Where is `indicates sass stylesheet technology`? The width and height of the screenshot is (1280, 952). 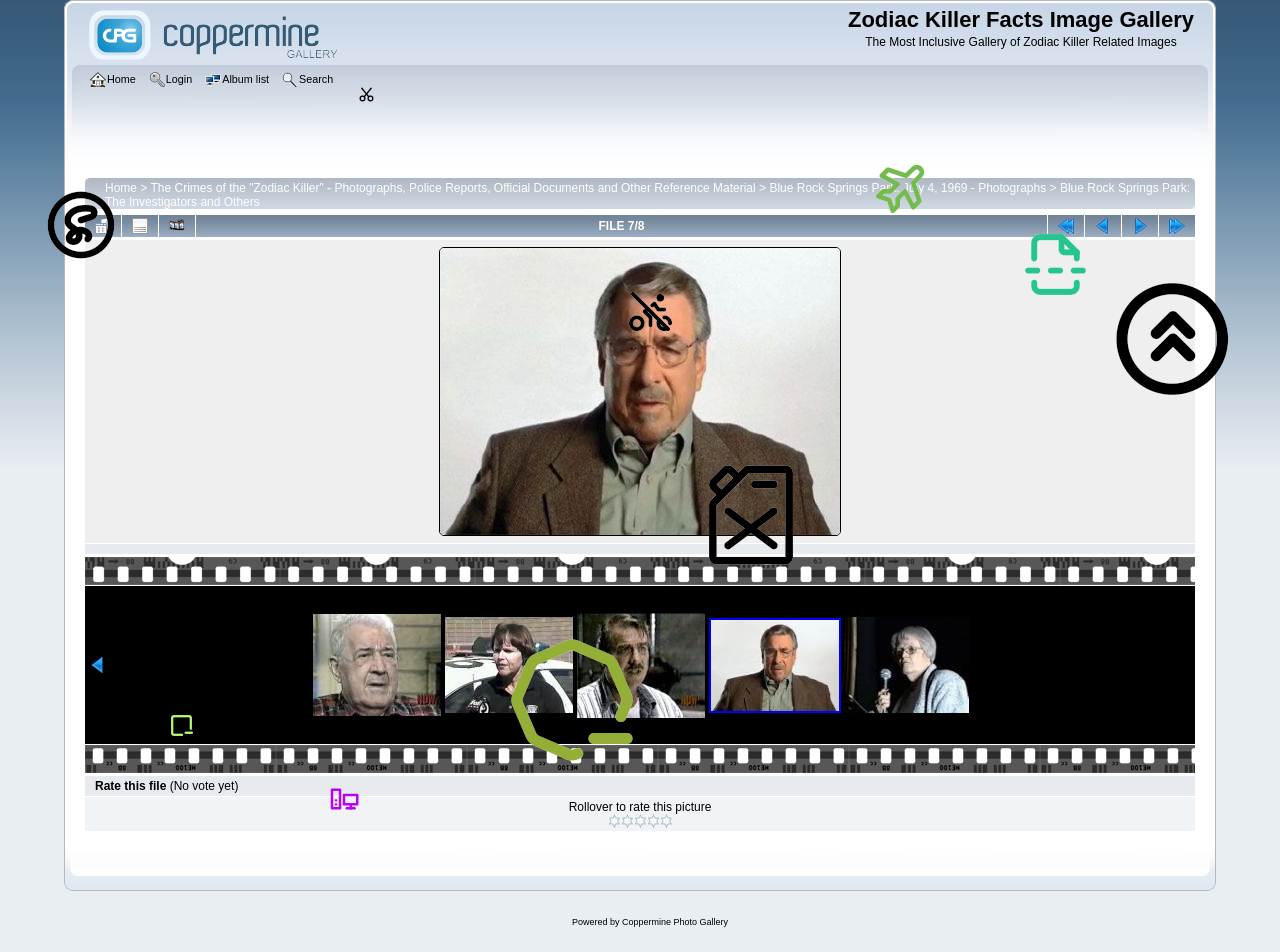 indicates sass stylesheet technology is located at coordinates (81, 225).